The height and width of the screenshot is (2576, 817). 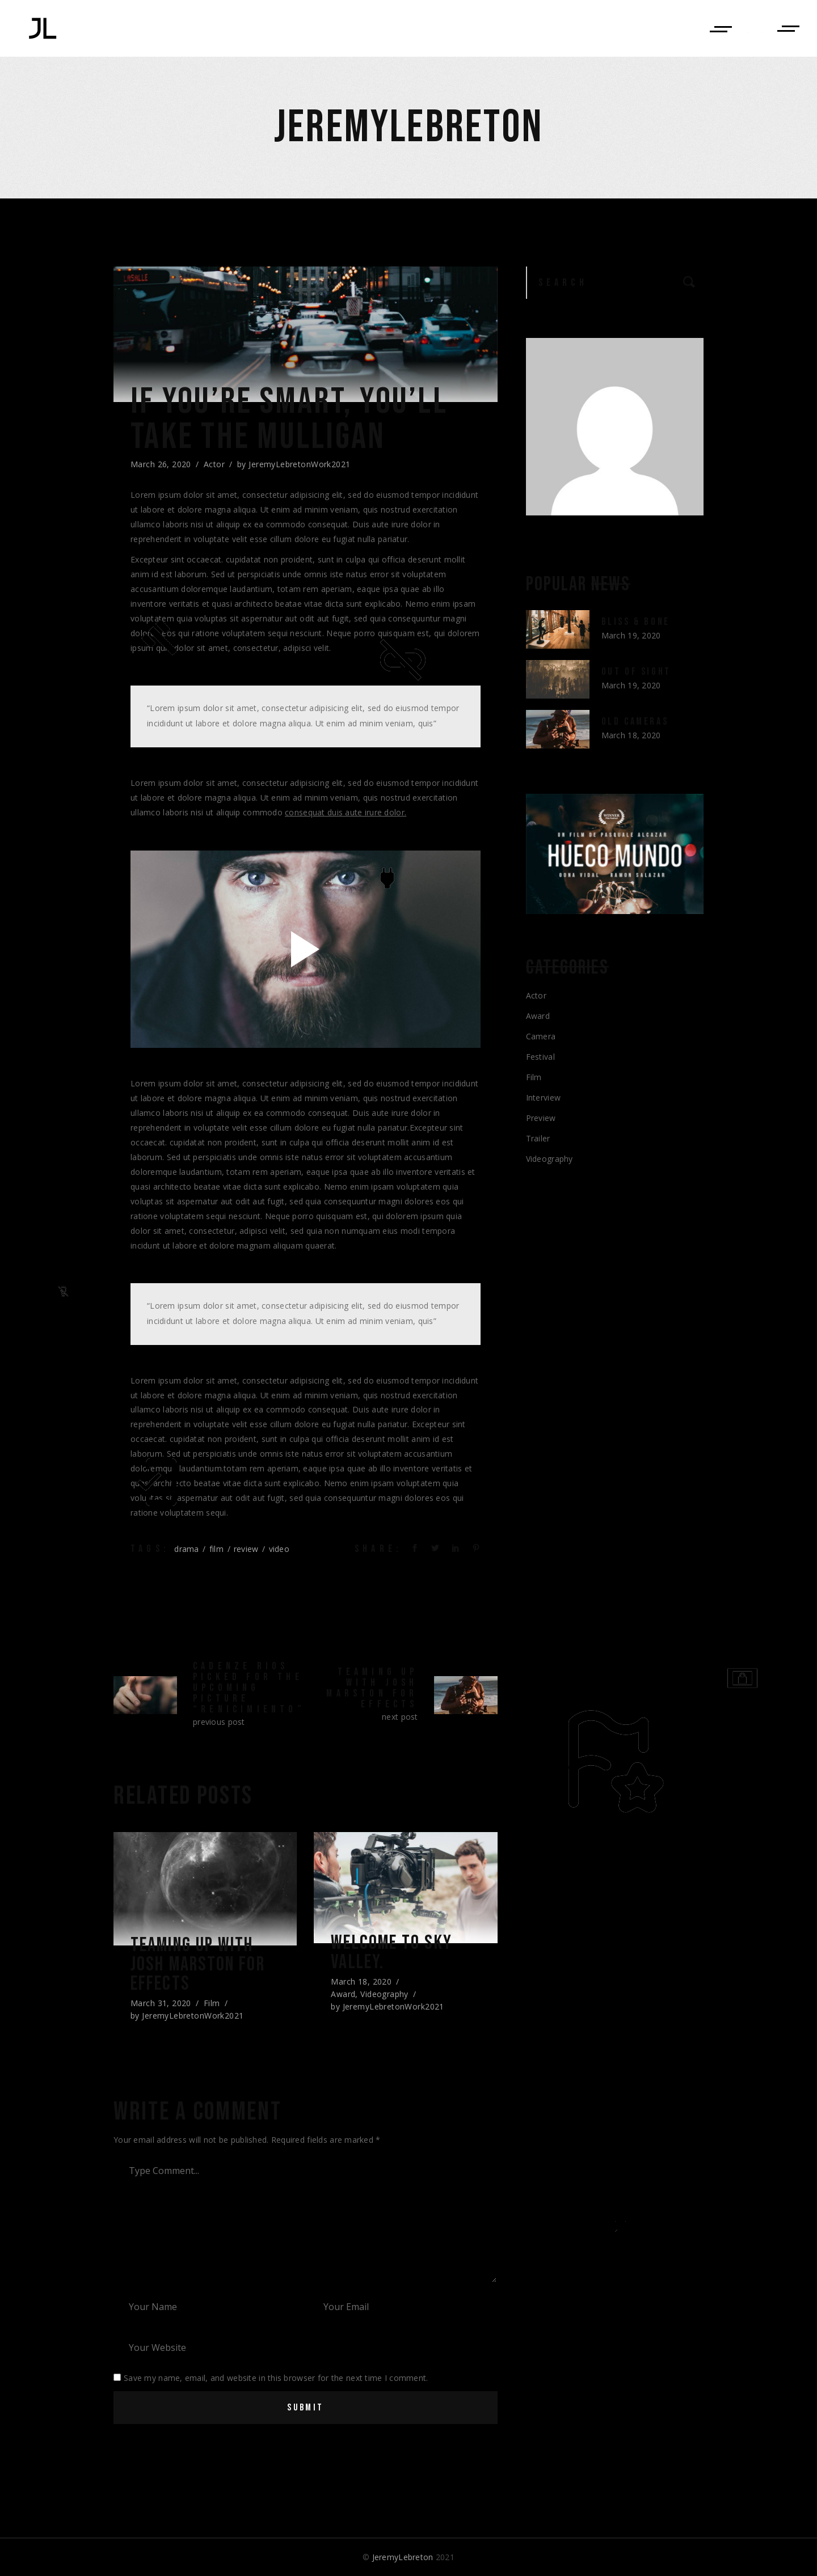 What do you see at coordinates (387, 878) in the screenshot?
I see `indicates device is charging or connected to power` at bounding box center [387, 878].